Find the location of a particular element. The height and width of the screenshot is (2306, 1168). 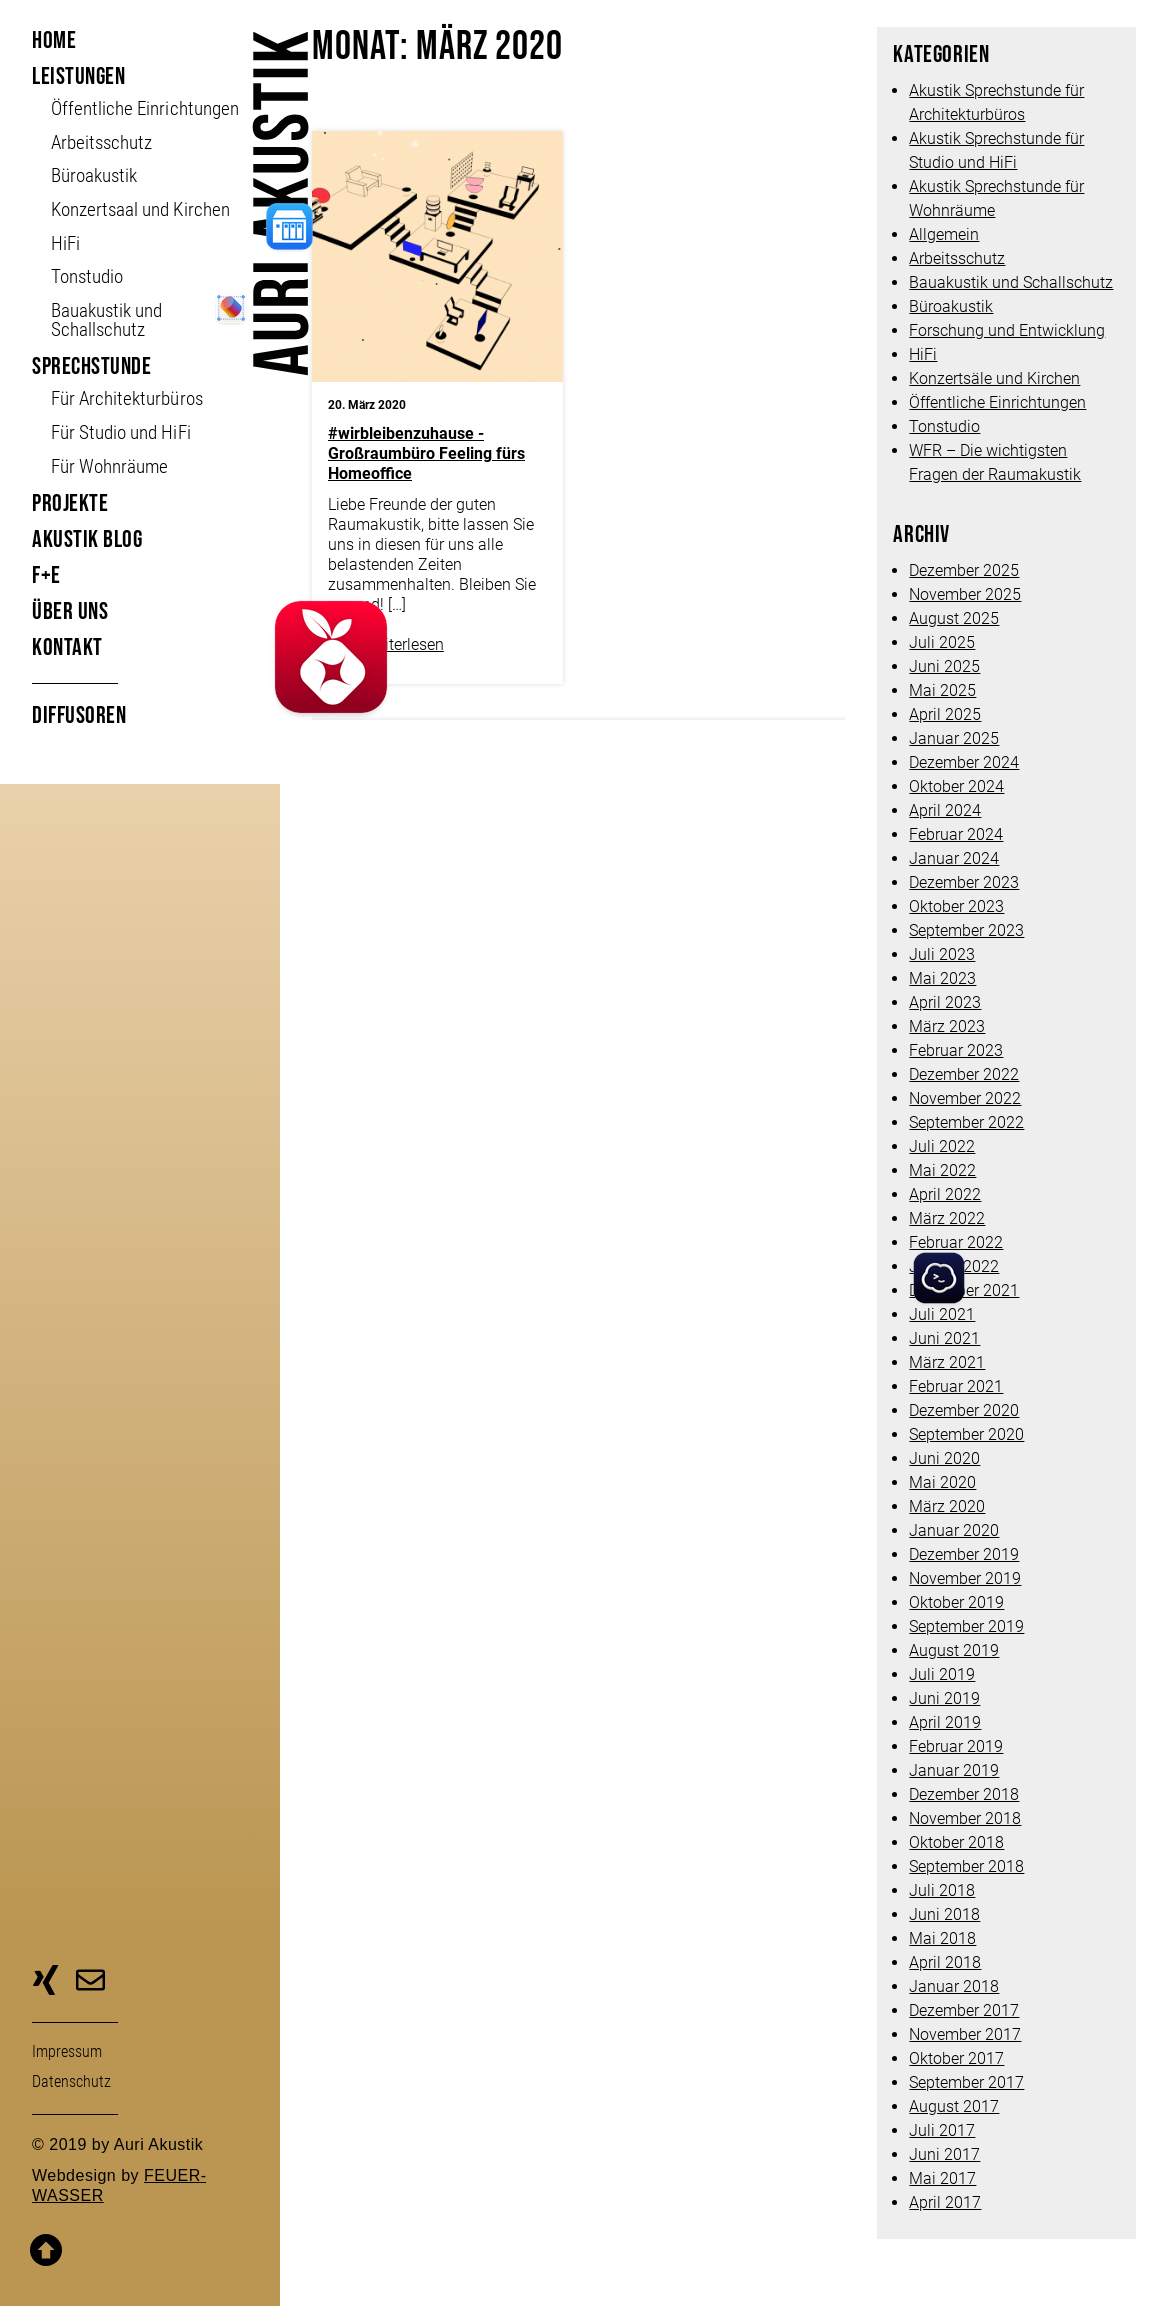

open pi-hole network ad blocker app is located at coordinates (331, 657).